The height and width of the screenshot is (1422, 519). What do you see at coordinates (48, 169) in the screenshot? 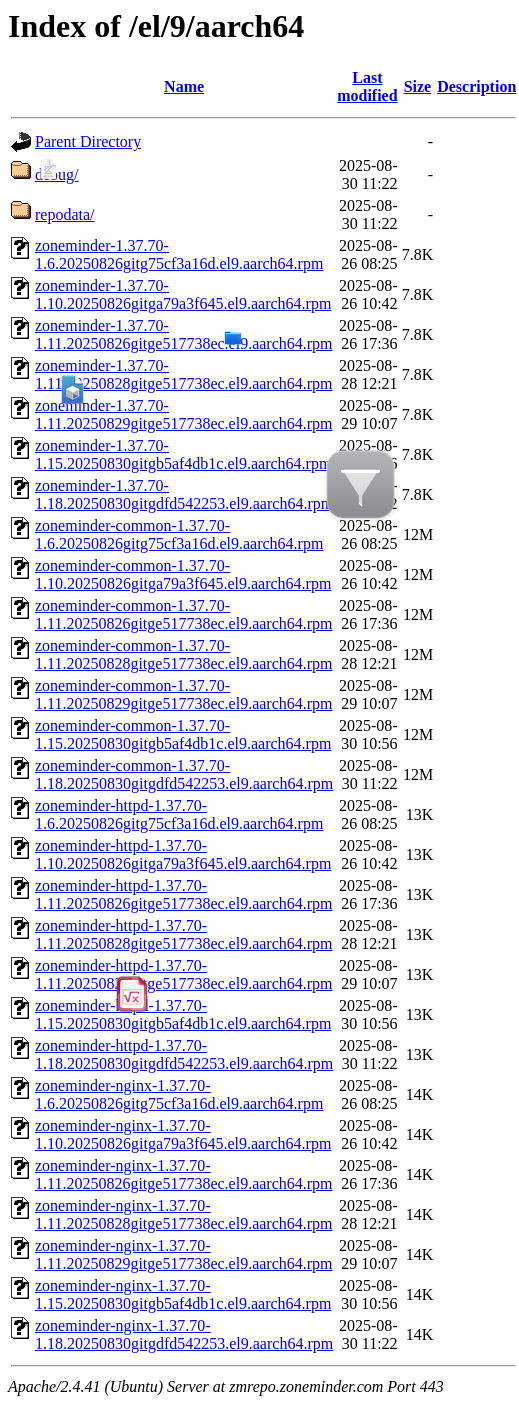
I see `a kotlin source code file` at bounding box center [48, 169].